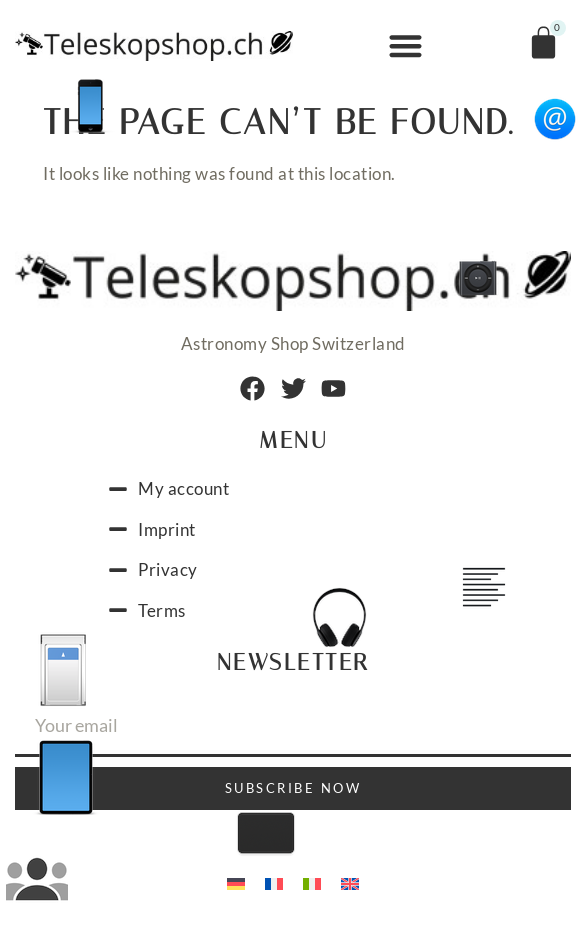 This screenshot has height=934, width=586. I want to click on access ipod shuffle device settings, so click(478, 278).